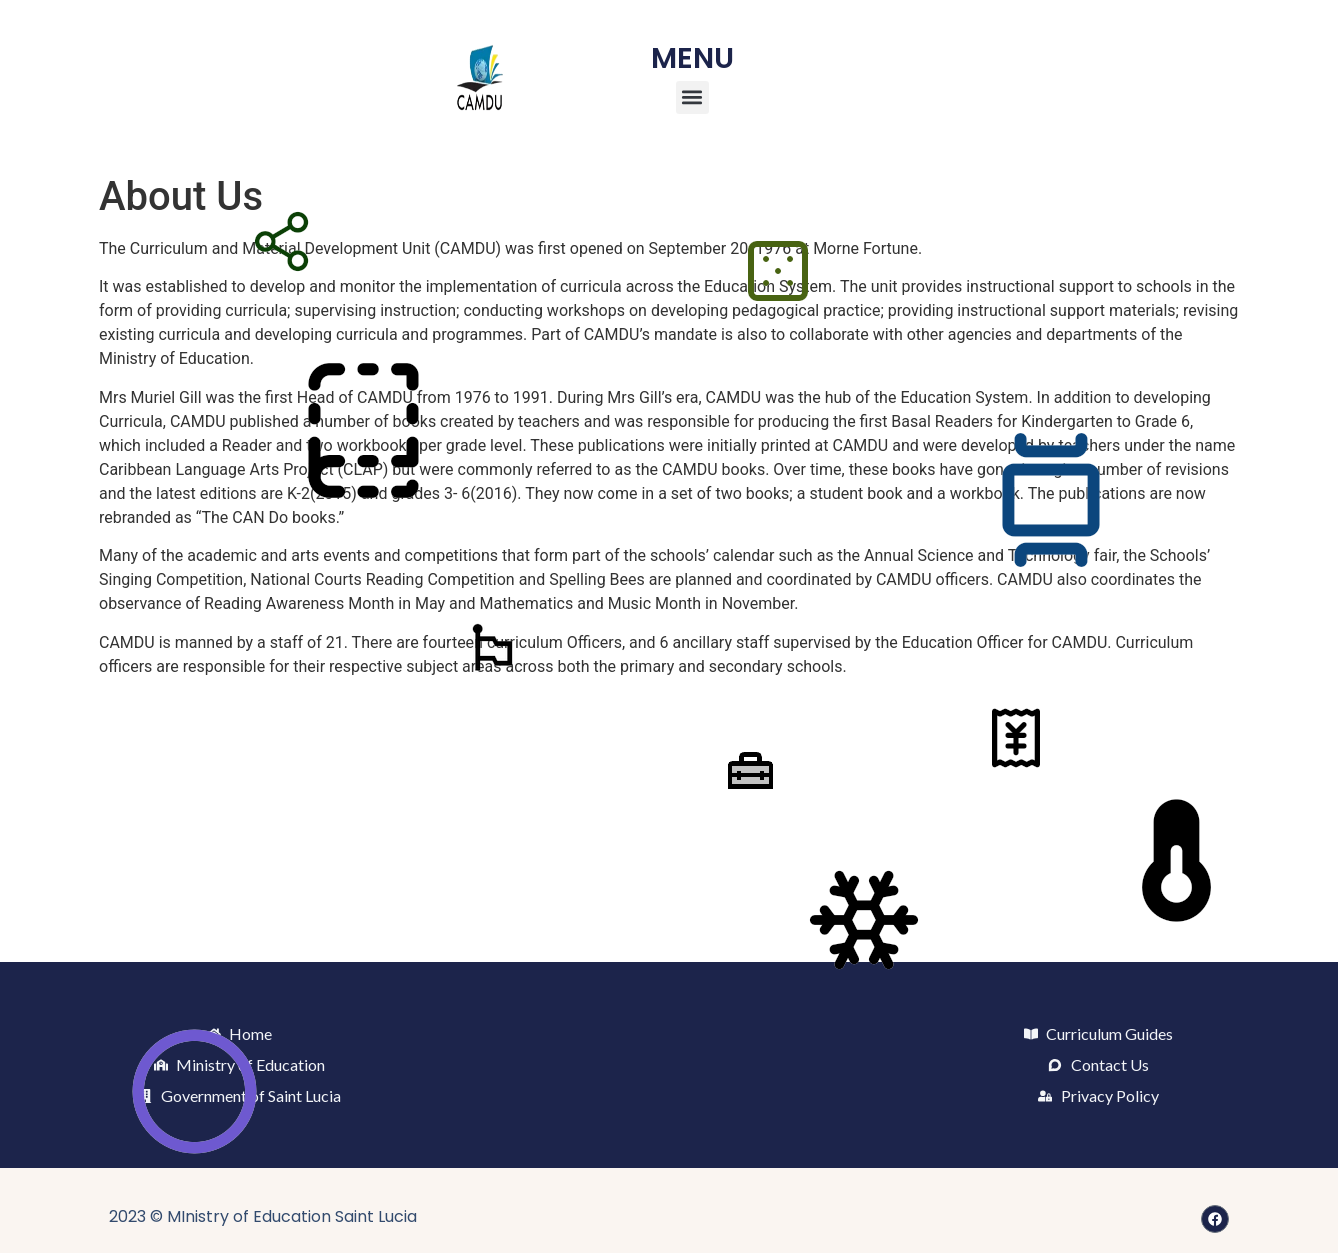  I want to click on access flag emoji or country symbols, so click(492, 648).